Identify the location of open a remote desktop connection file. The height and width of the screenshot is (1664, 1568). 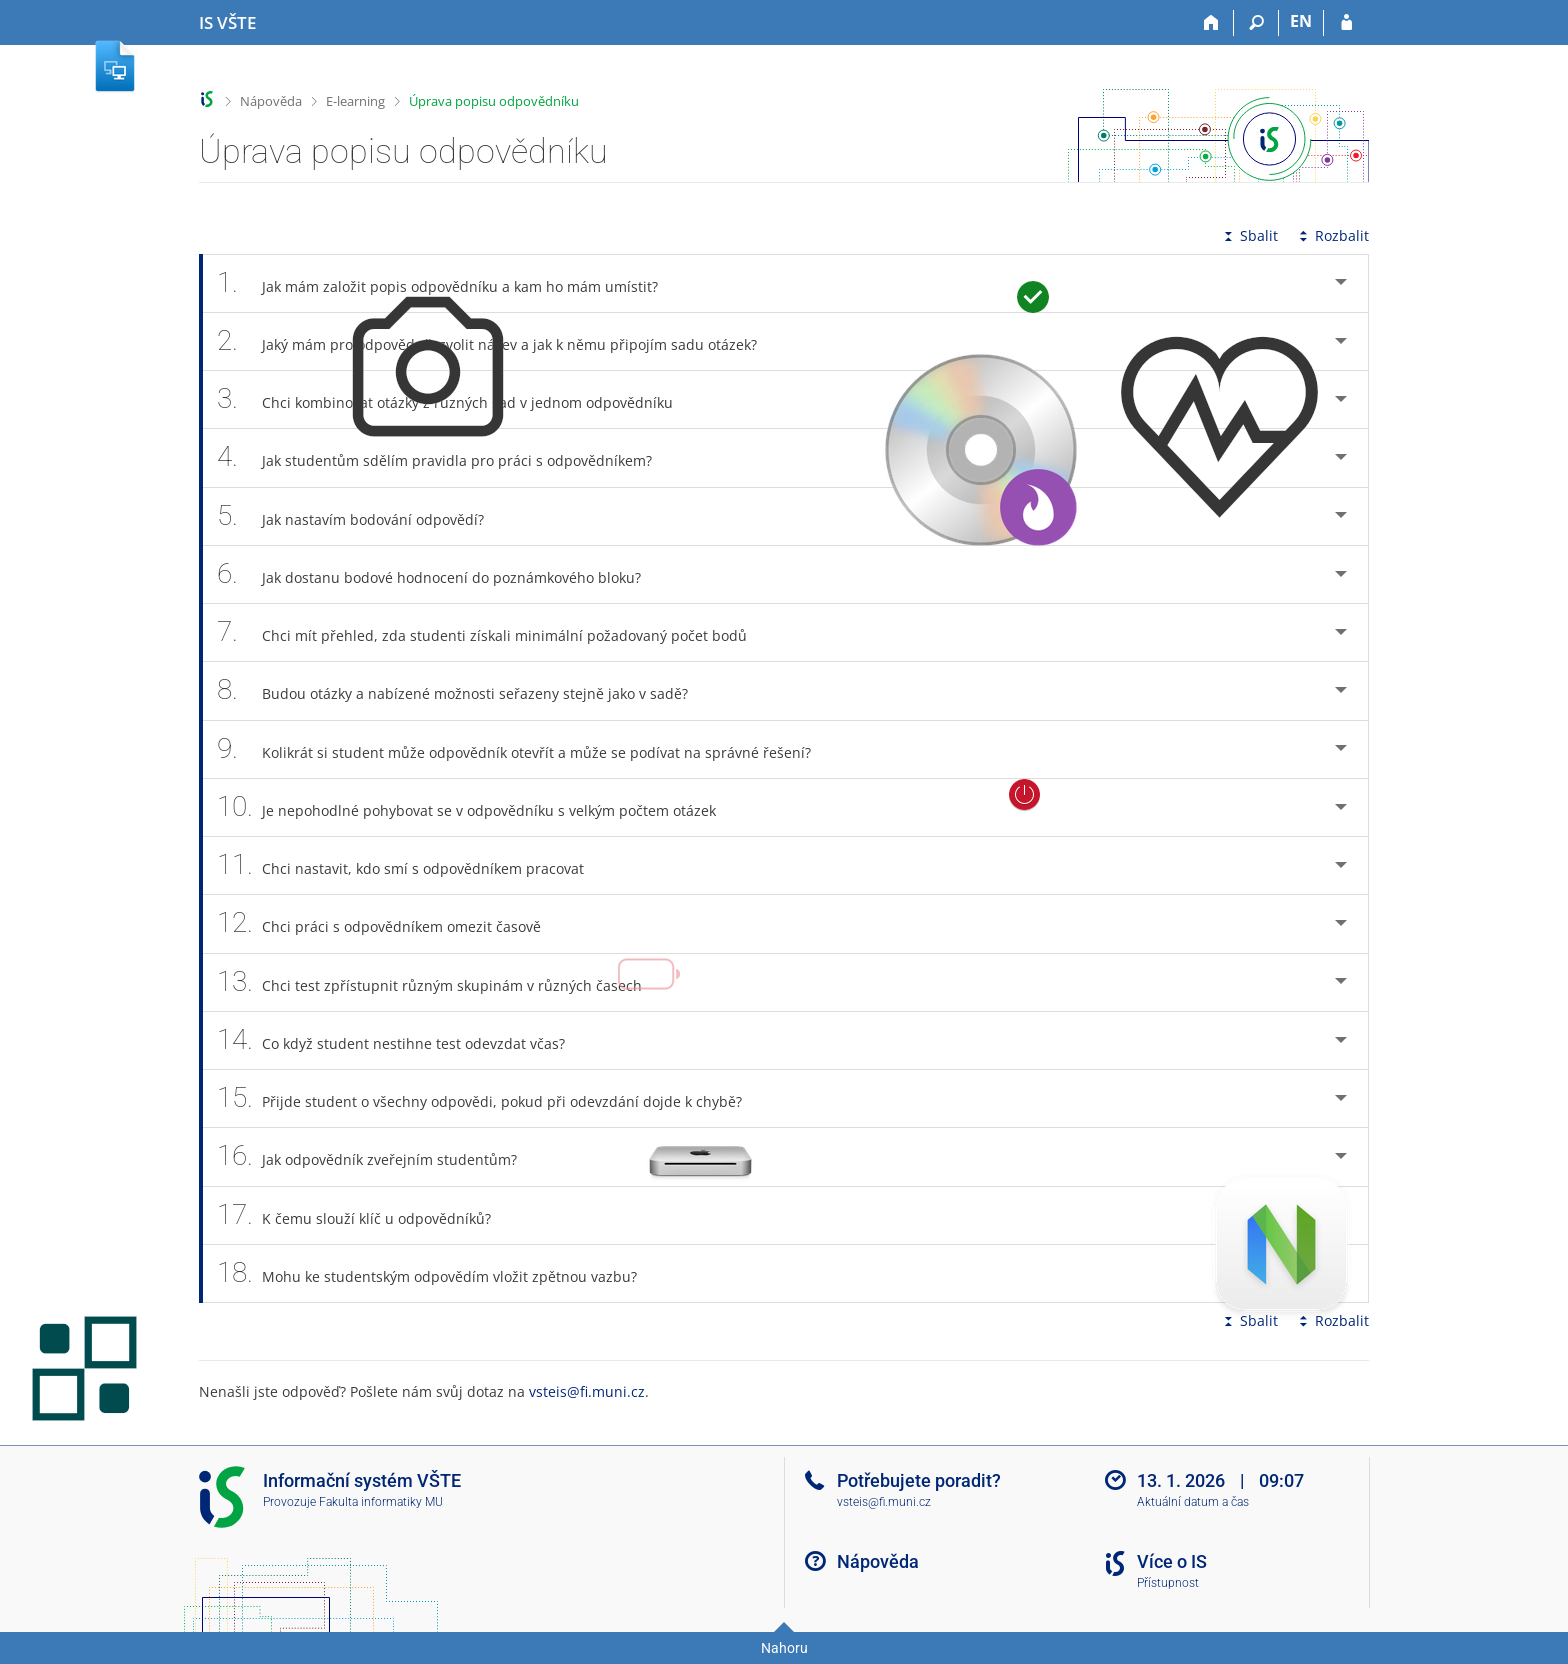
(115, 67).